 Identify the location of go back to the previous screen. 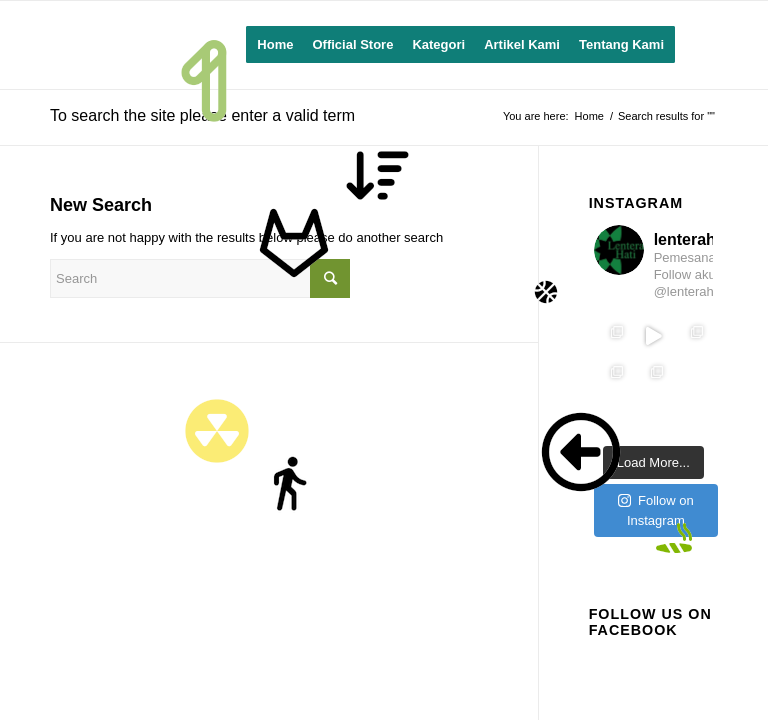
(581, 452).